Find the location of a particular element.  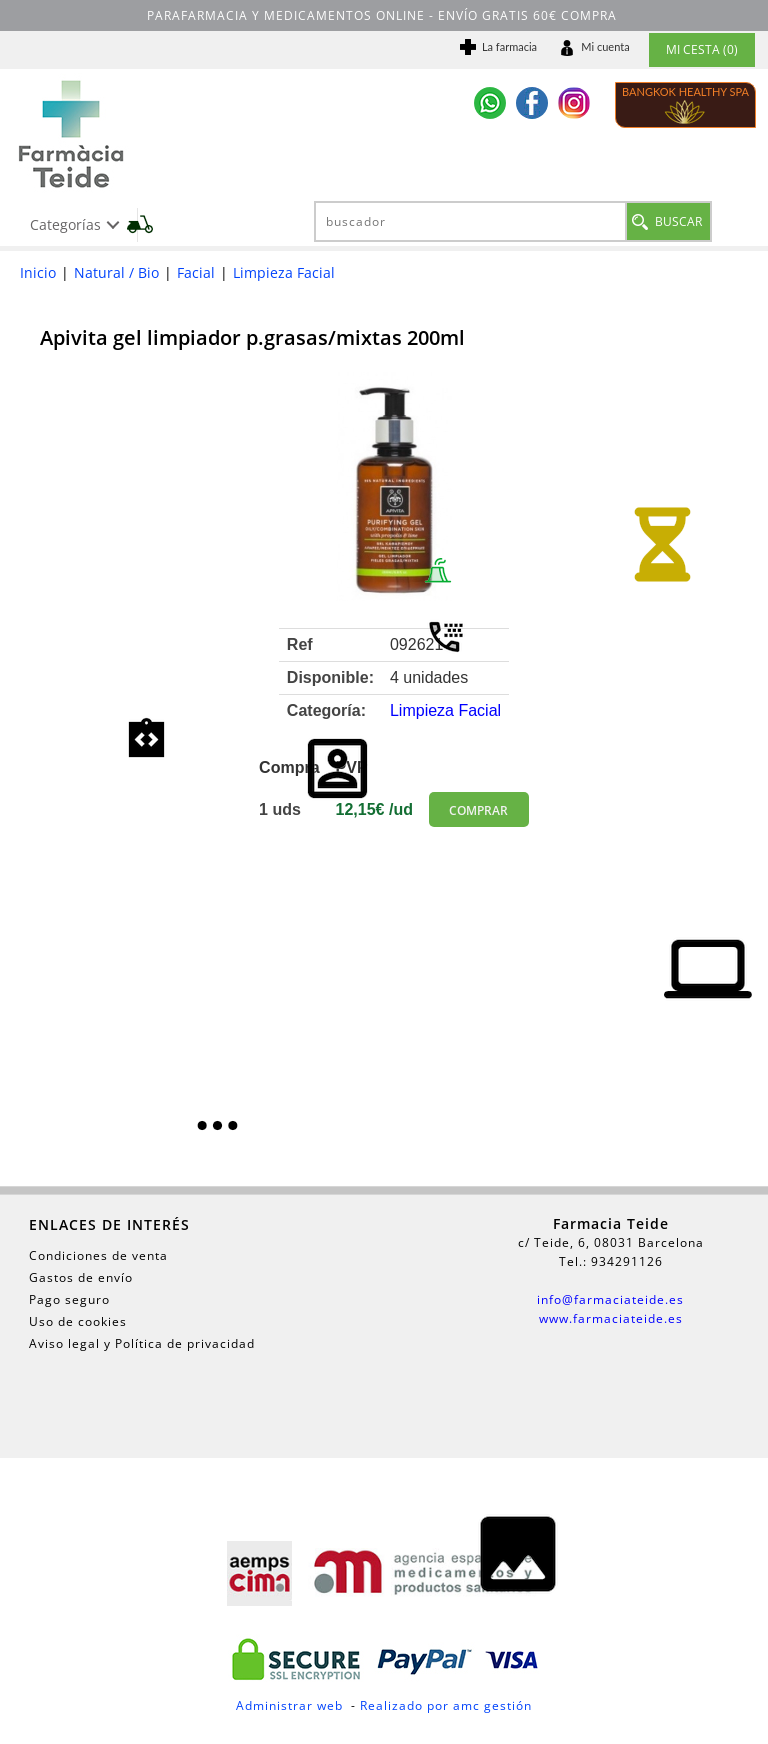

view integration or embed code is located at coordinates (146, 739).